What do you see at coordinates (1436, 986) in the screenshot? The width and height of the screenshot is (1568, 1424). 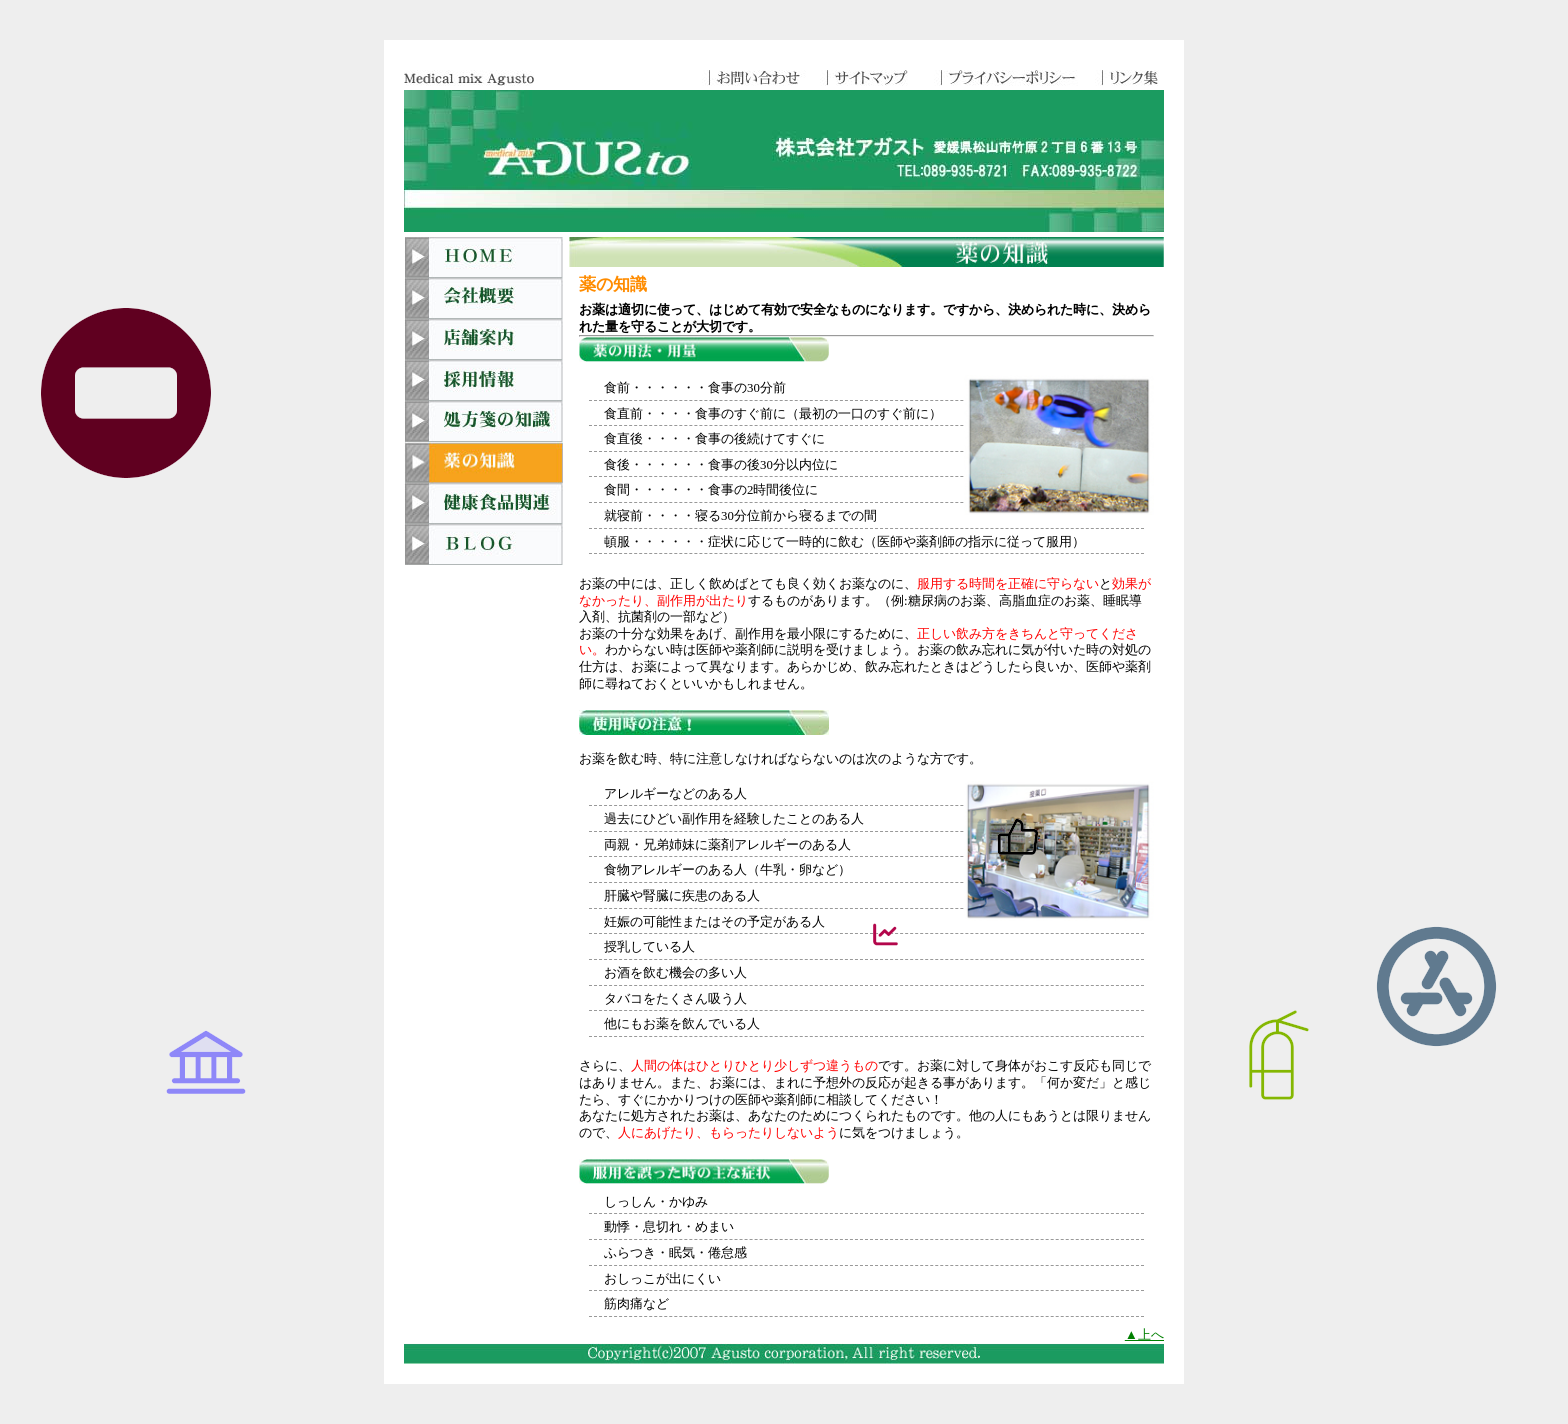 I see `download apps from the app store` at bounding box center [1436, 986].